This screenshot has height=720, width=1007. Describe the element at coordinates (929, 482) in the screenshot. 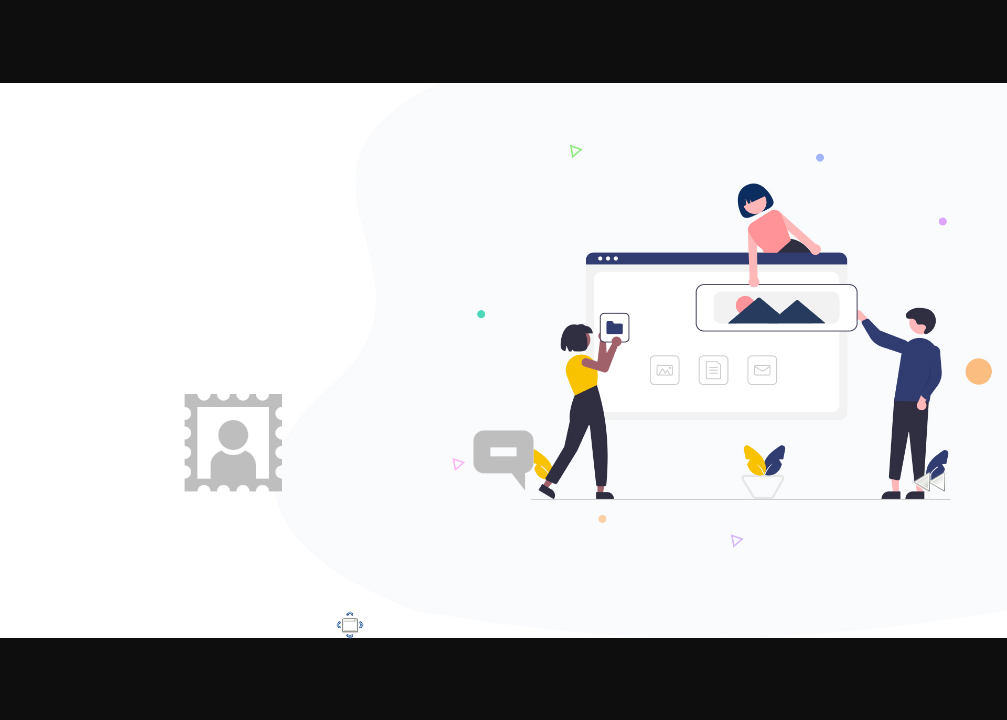

I see `seek forward in media (right-to-left interface)` at that location.